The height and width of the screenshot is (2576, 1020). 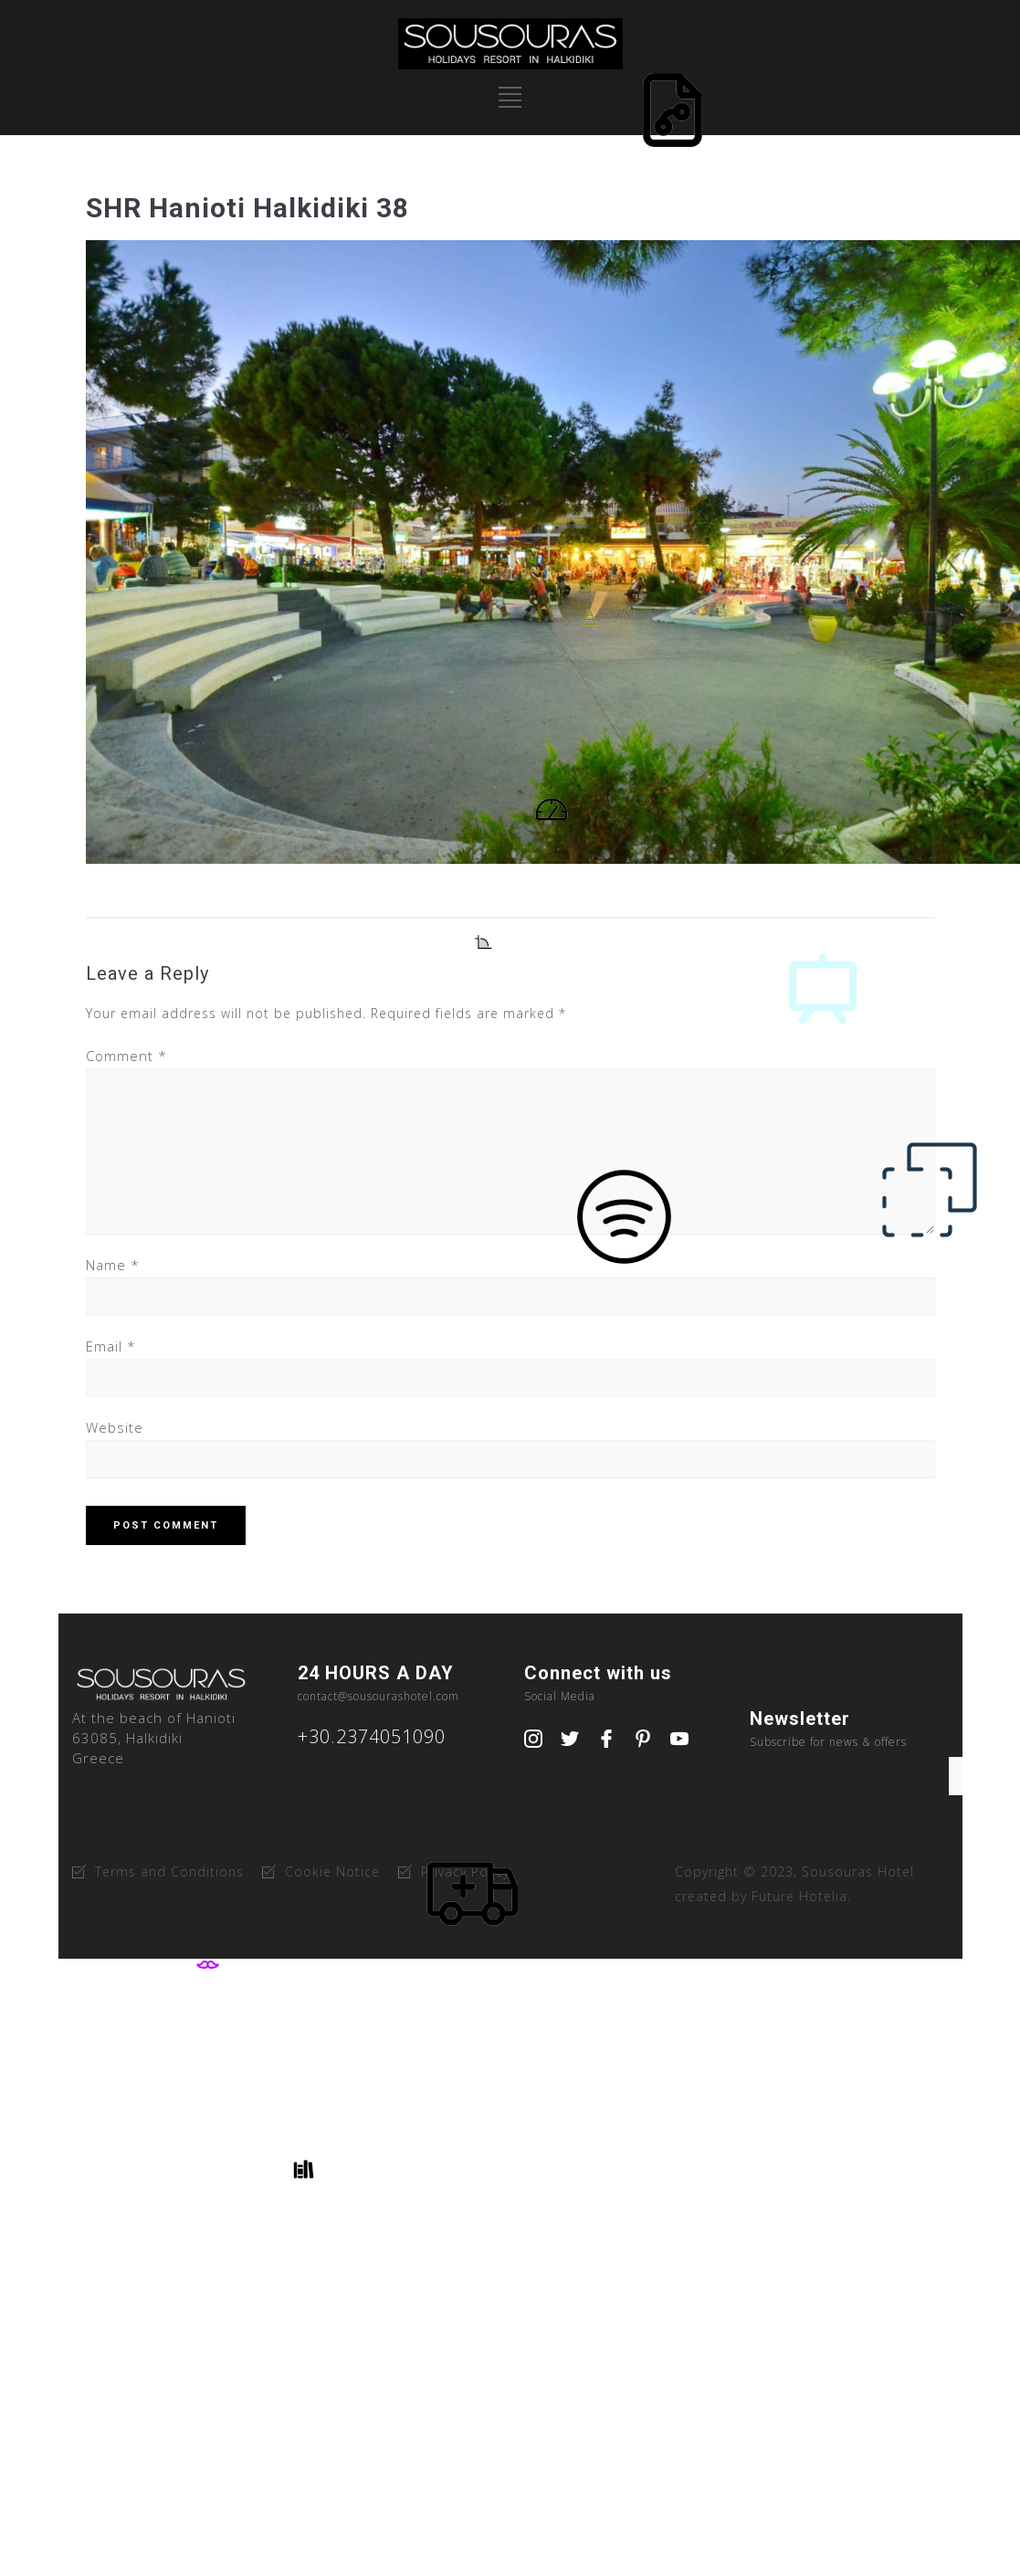 What do you see at coordinates (303, 2169) in the screenshot?
I see `access your saved content library` at bounding box center [303, 2169].